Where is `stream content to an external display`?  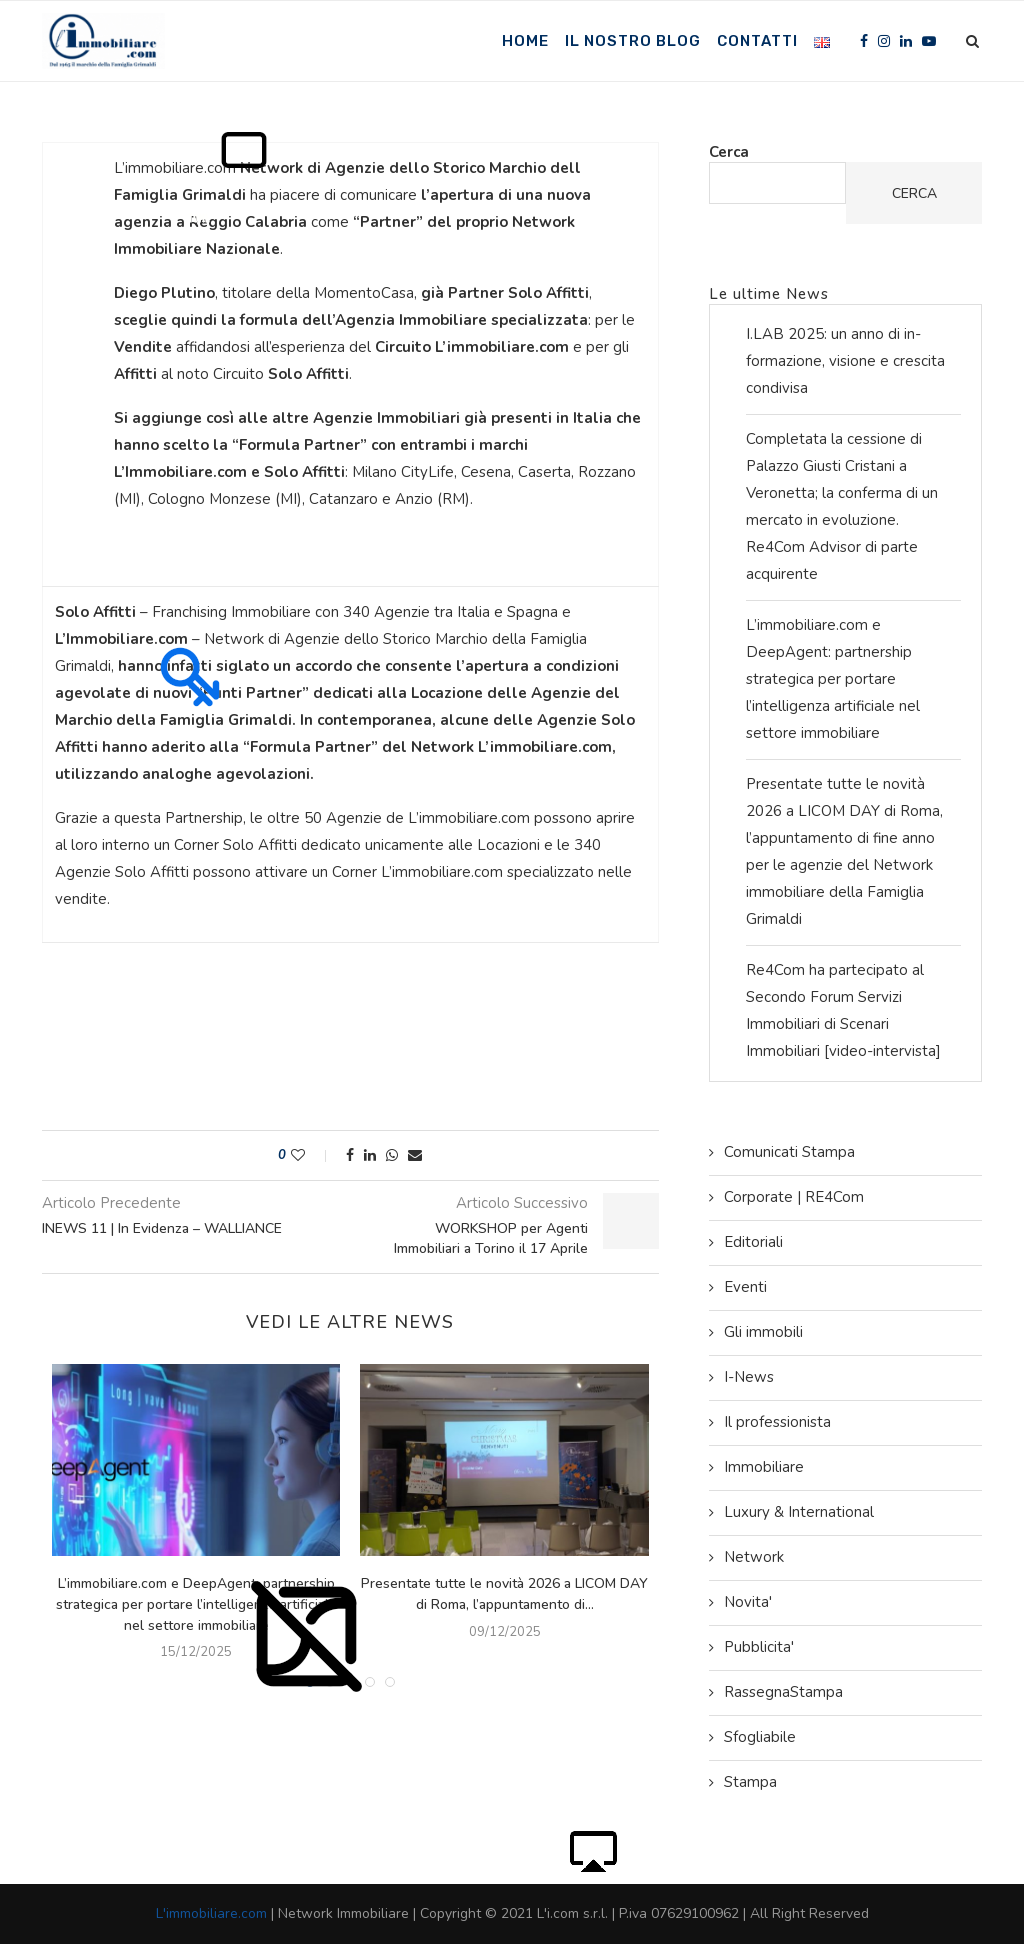 stream content to an external display is located at coordinates (593, 1850).